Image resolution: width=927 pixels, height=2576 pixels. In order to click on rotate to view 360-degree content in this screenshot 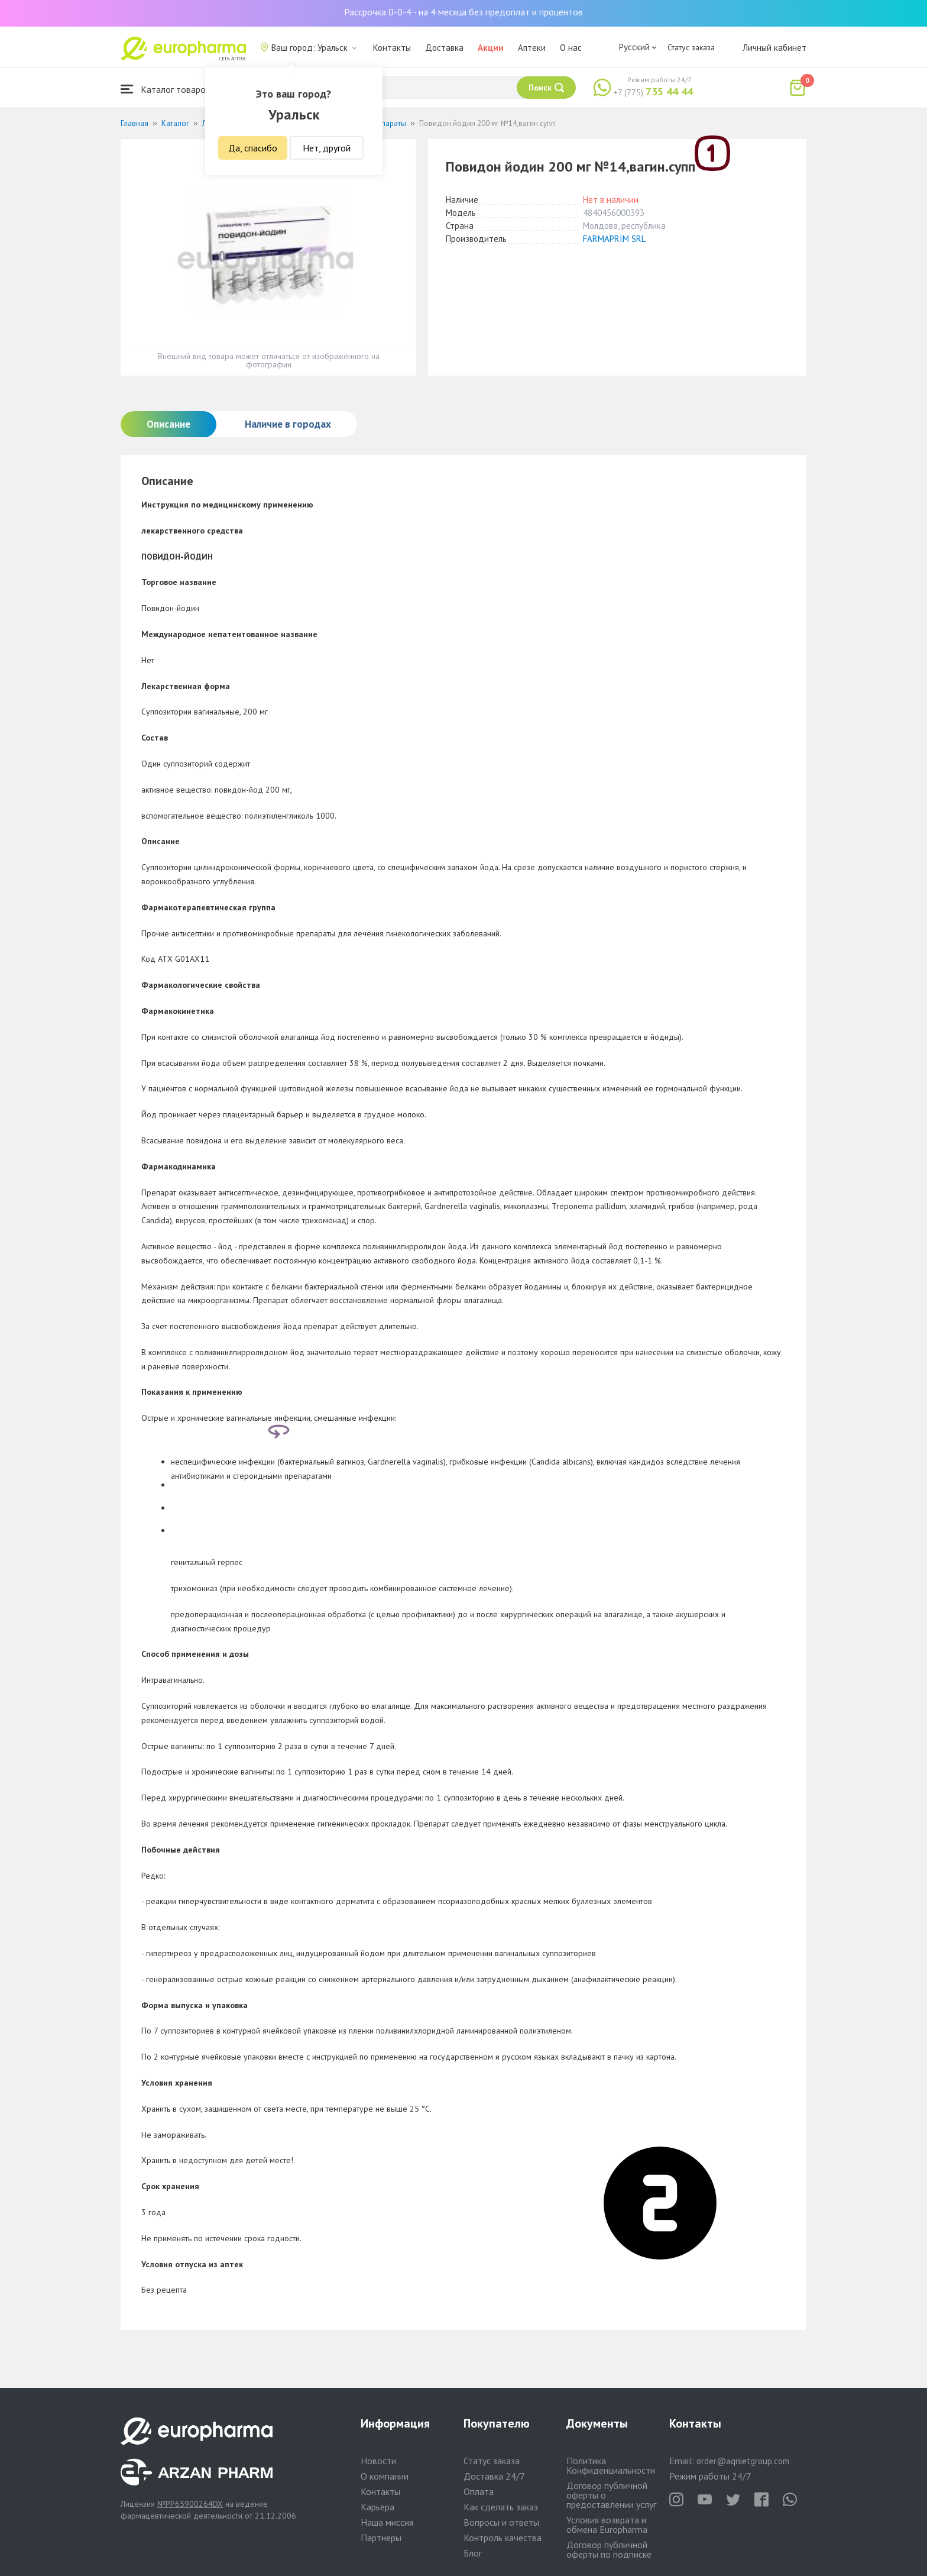, I will do `click(278, 1430)`.